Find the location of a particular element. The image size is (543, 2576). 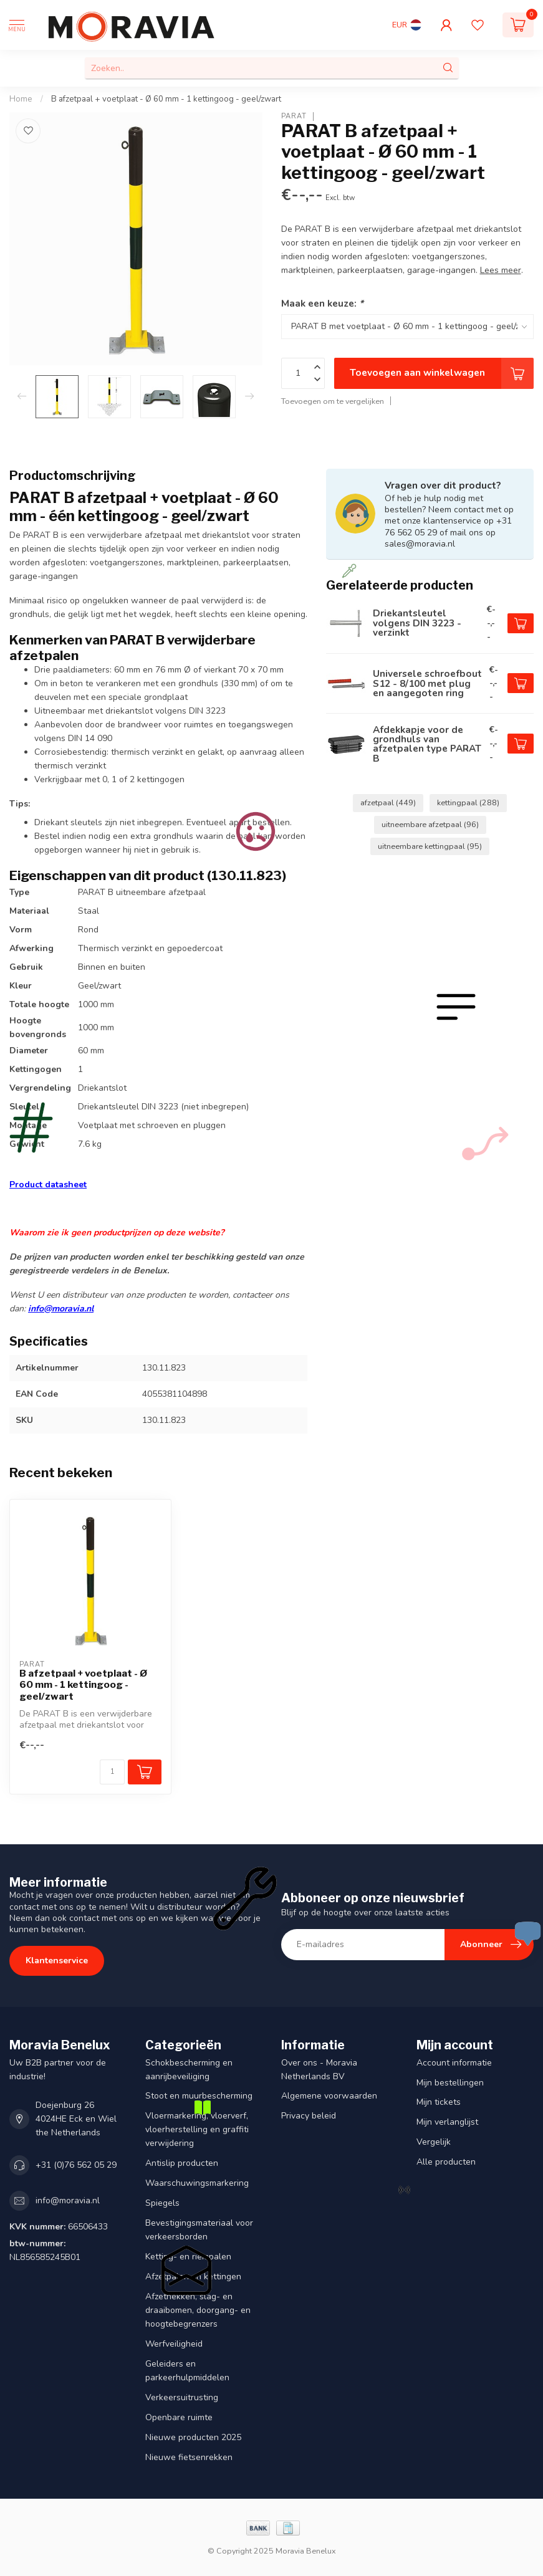

select a color from the canvas is located at coordinates (349, 571).